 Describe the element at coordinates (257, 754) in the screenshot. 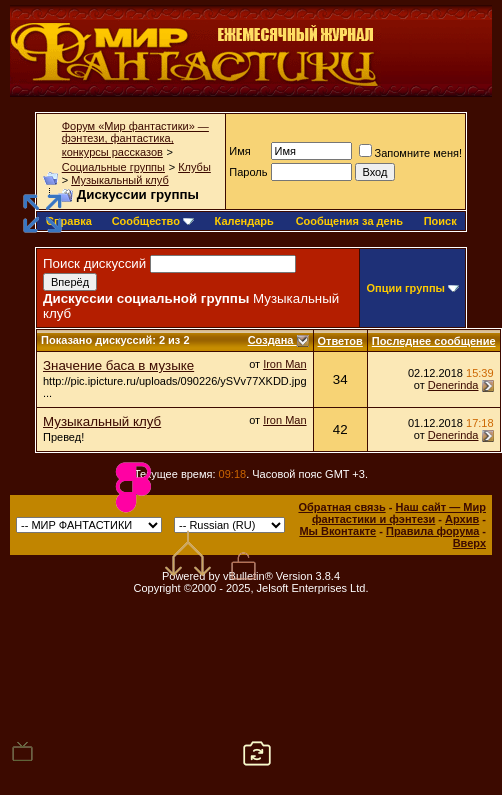

I see `switch between front and rear camera` at that location.